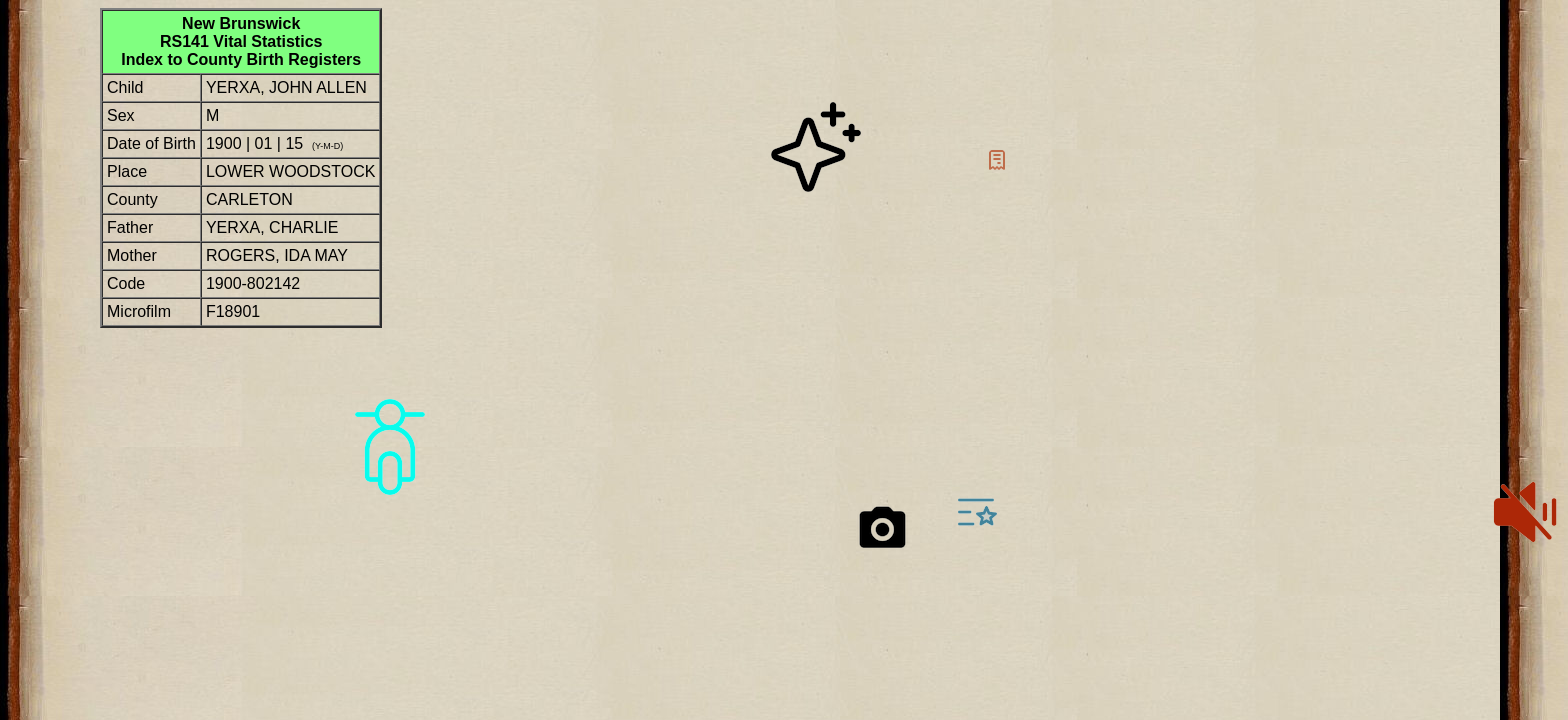 The image size is (1568, 720). Describe the element at coordinates (882, 529) in the screenshot. I see `take a photo` at that location.